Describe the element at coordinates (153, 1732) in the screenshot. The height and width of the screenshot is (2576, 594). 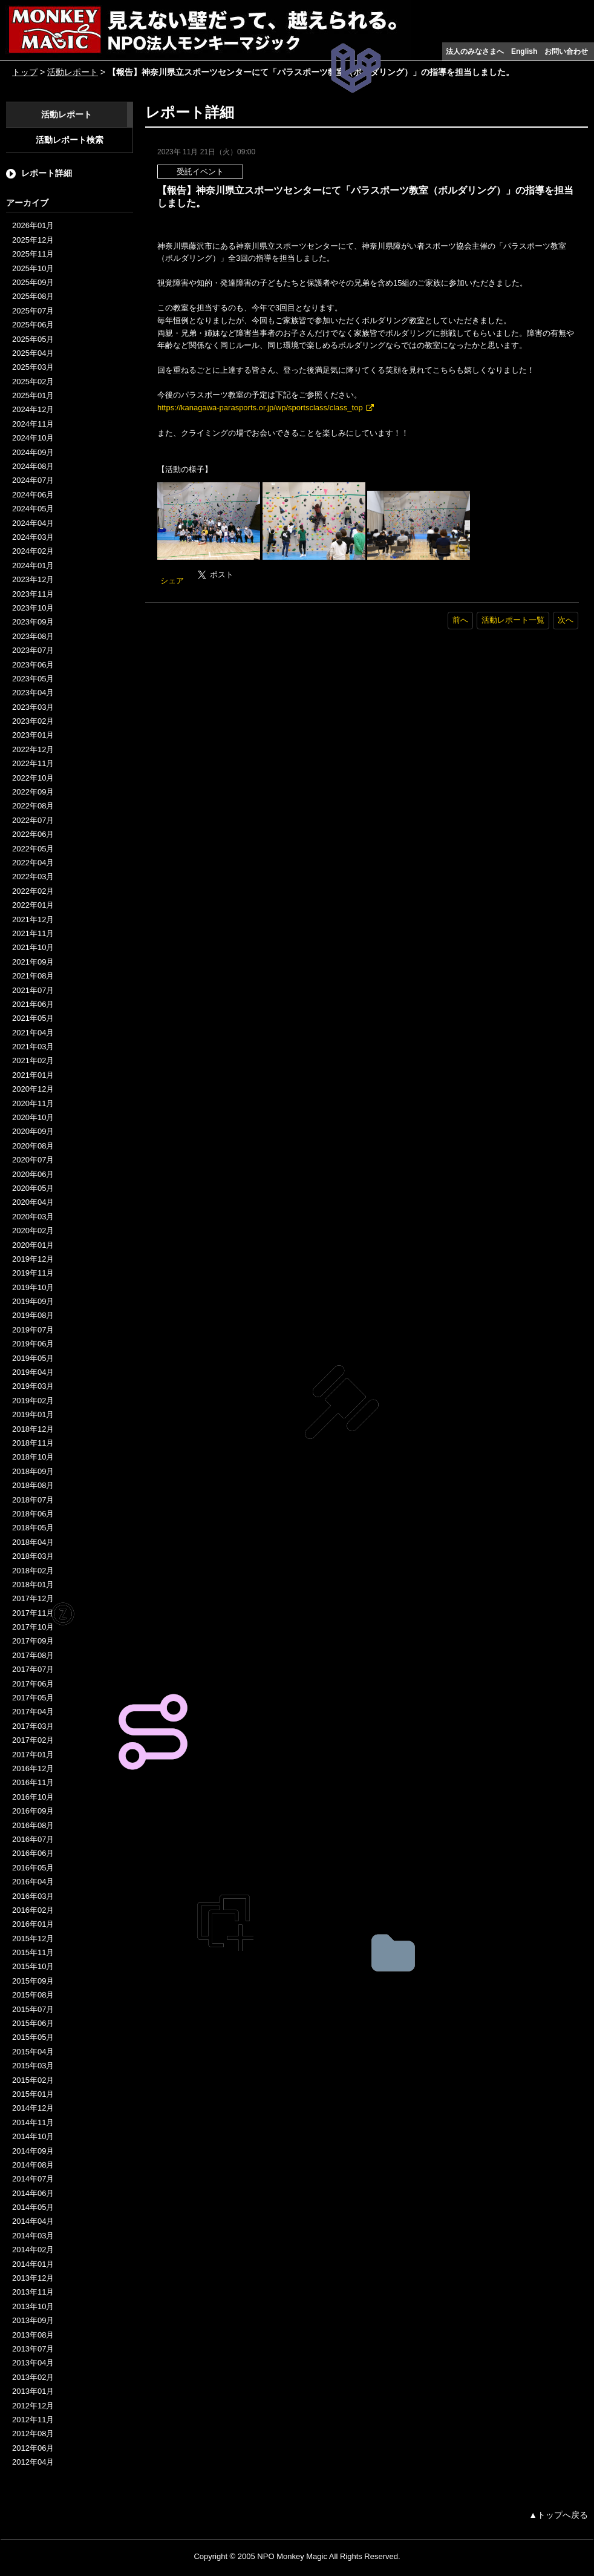
I see `view directions or navigation route` at that location.